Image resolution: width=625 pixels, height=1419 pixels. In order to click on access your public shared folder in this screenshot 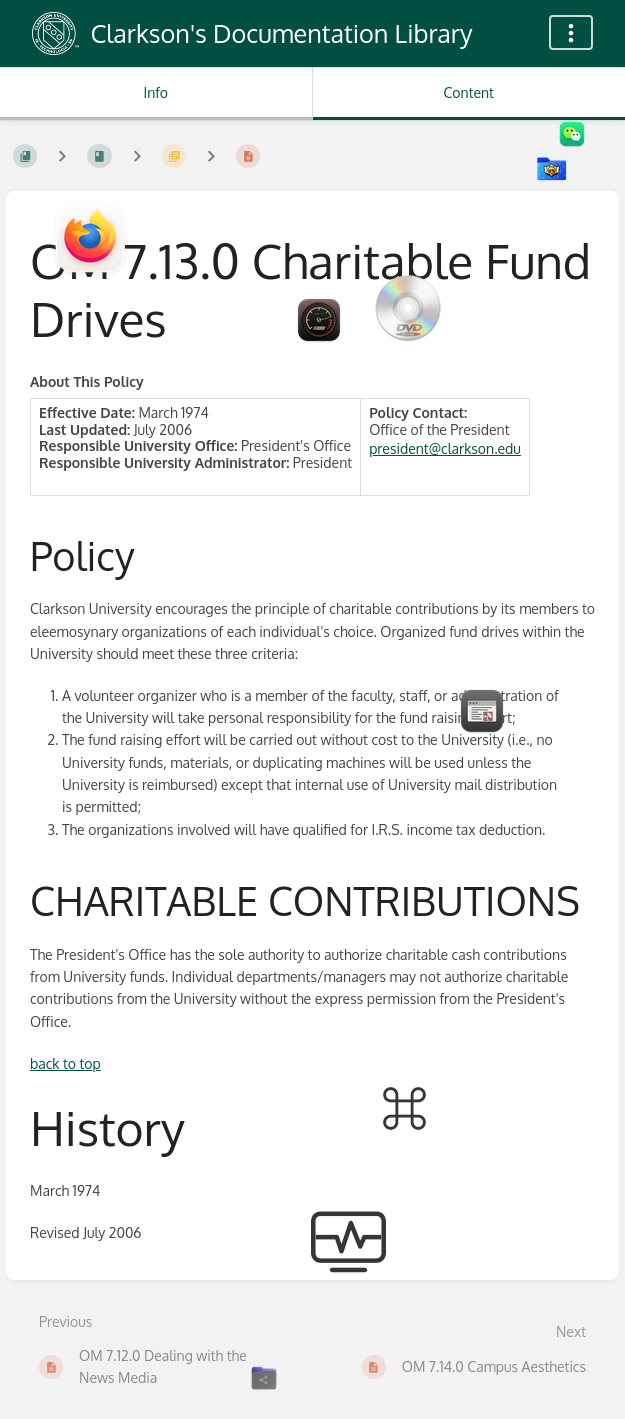, I will do `click(264, 1378)`.